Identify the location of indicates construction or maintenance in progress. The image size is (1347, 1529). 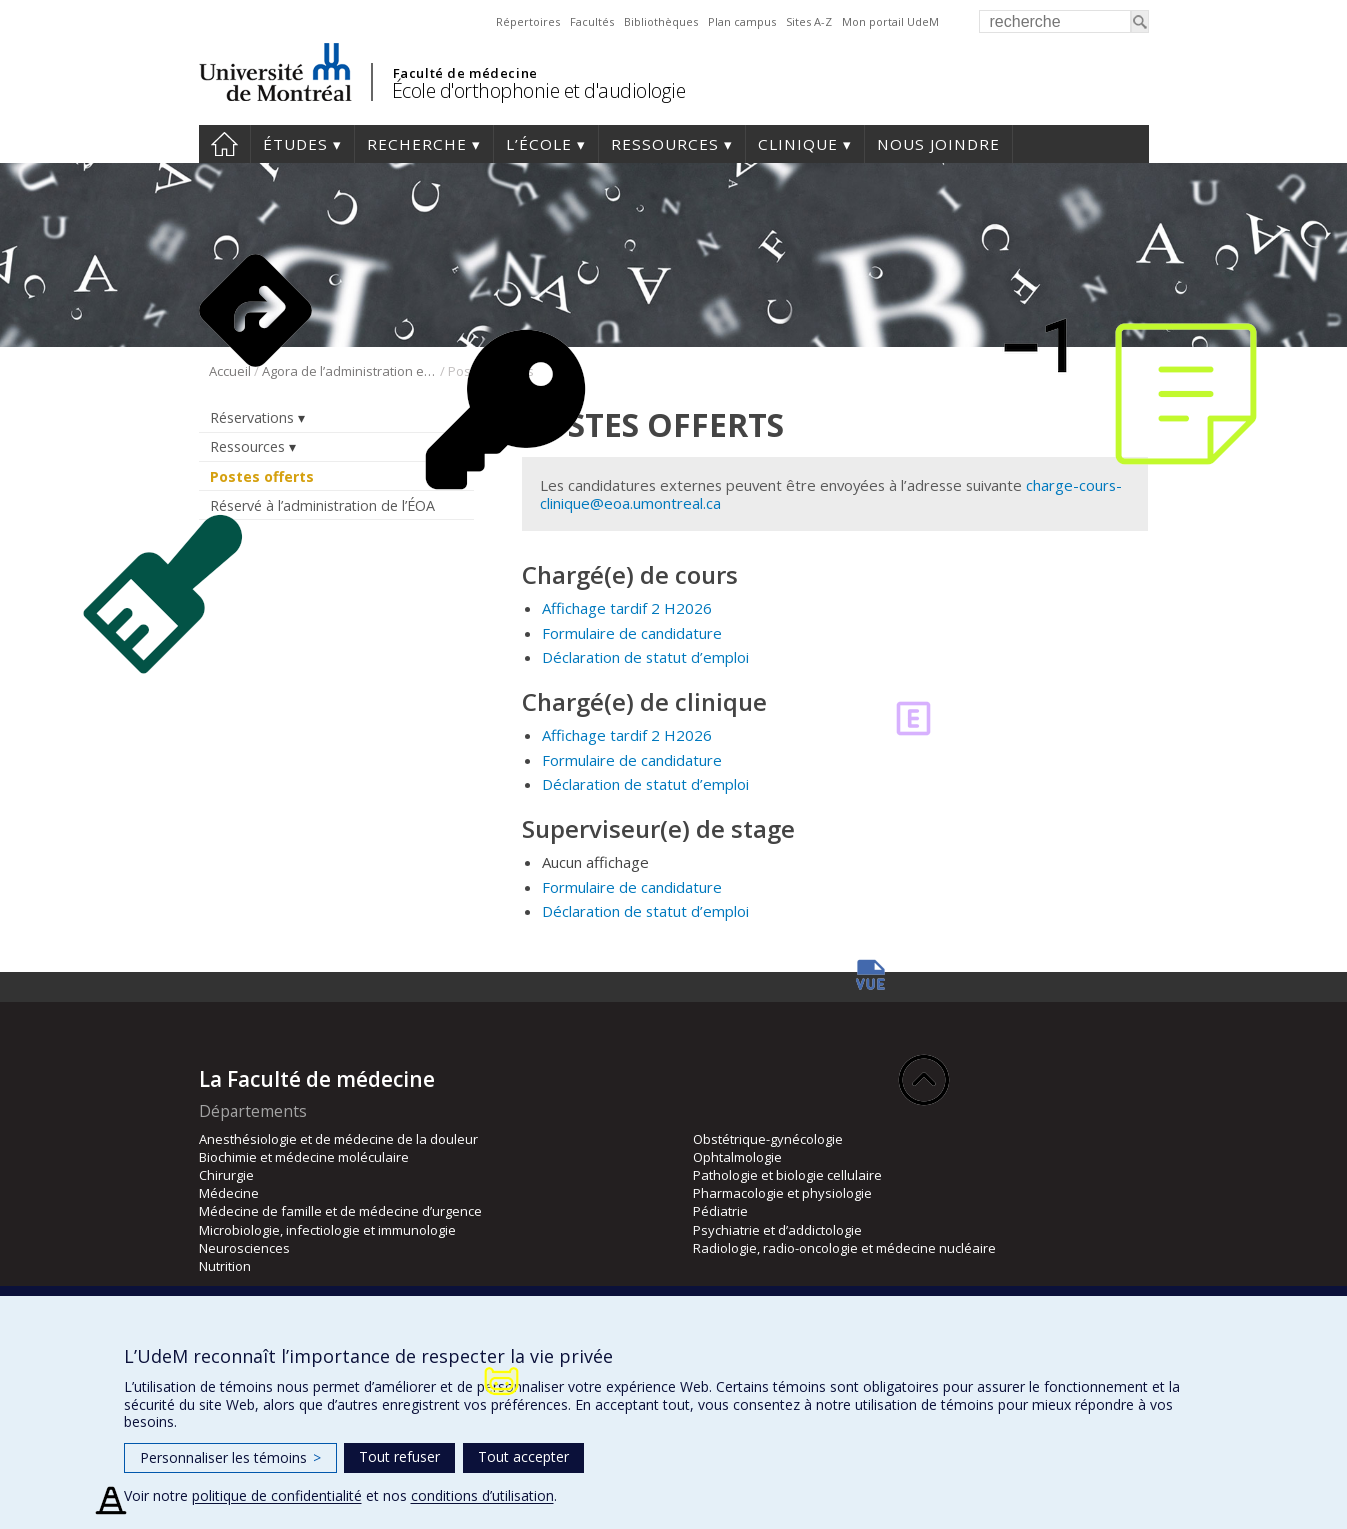
(111, 1501).